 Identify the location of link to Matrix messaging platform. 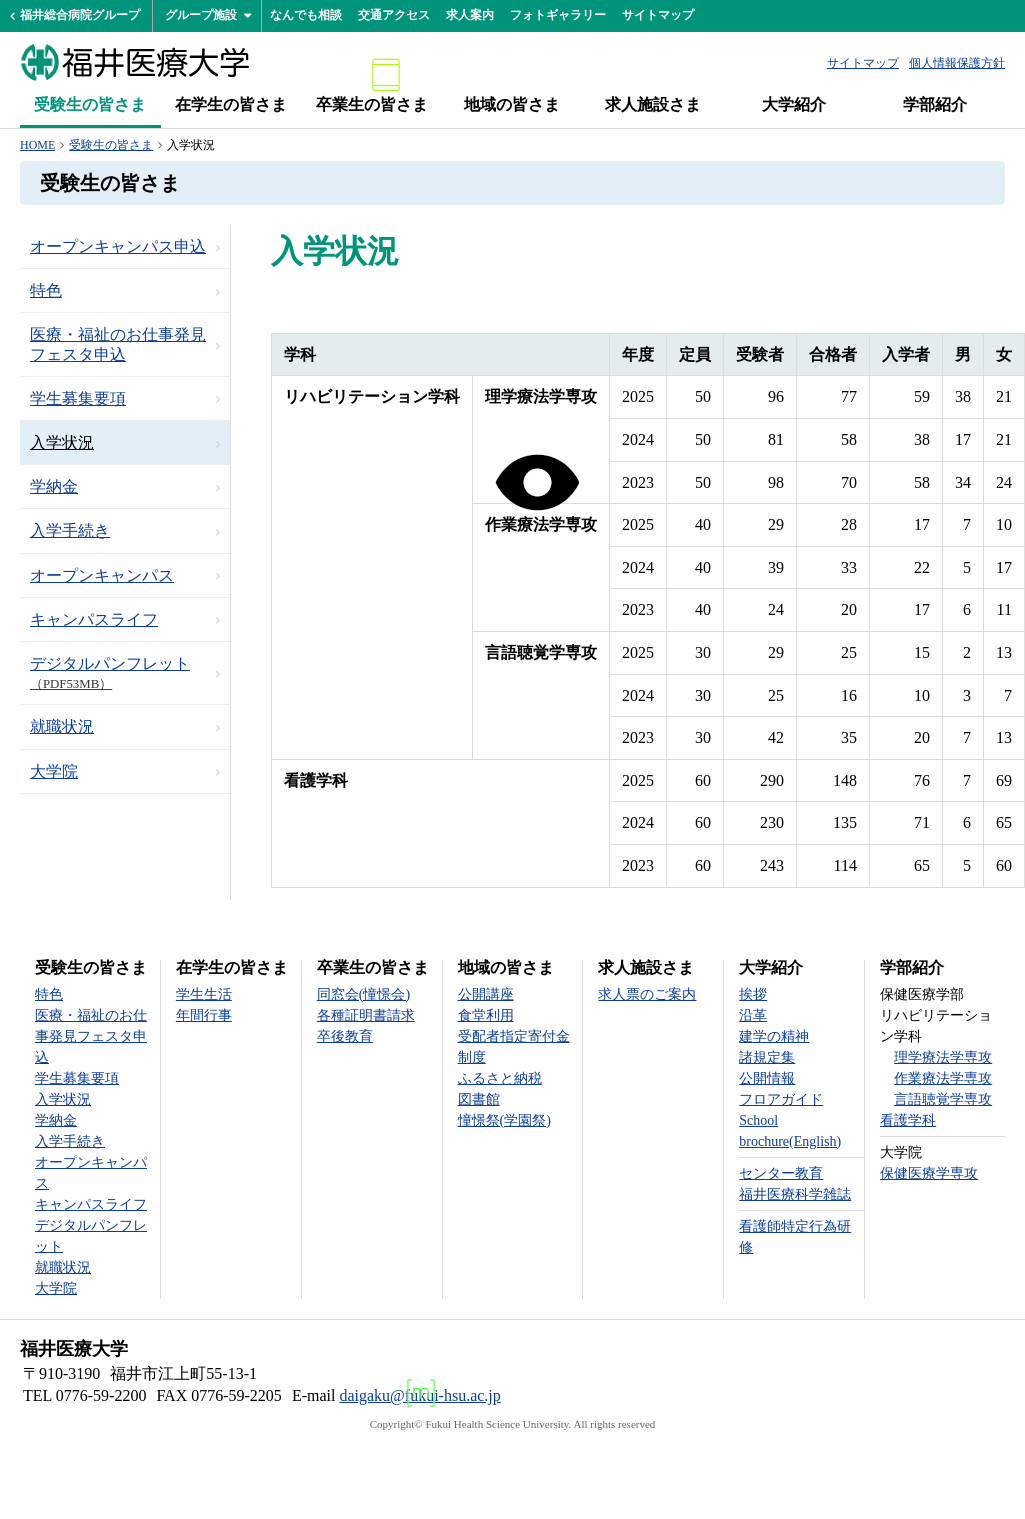
(421, 1393).